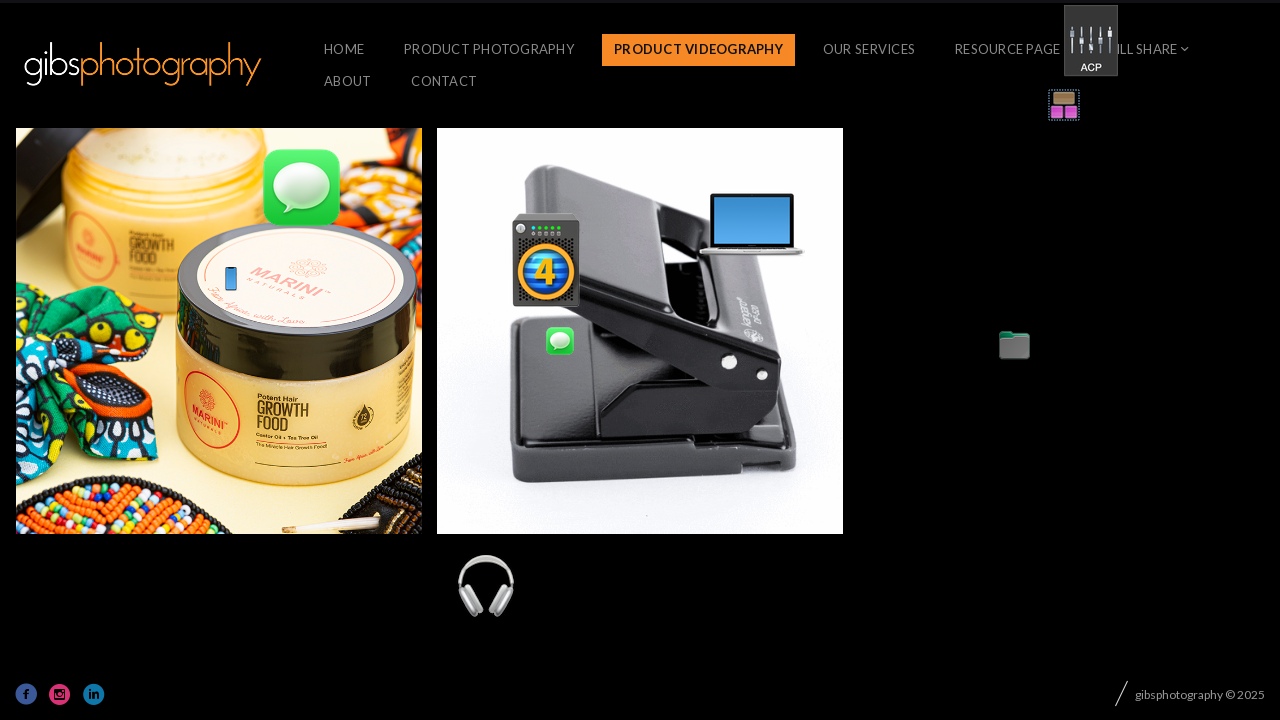 The image size is (1280, 720). Describe the element at coordinates (752, 223) in the screenshot. I see `represents this macbook pro in system settings` at that location.